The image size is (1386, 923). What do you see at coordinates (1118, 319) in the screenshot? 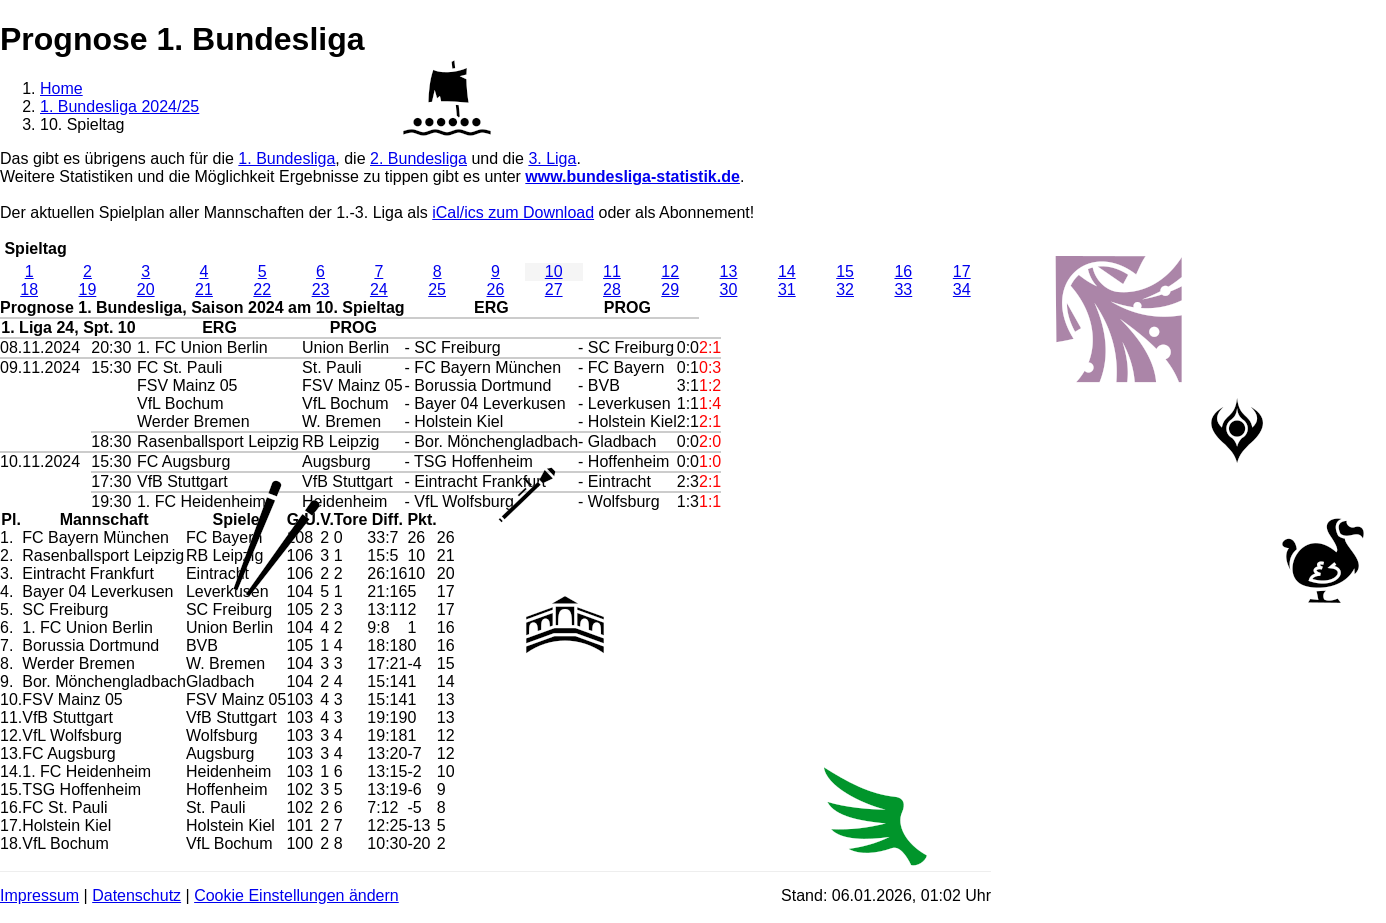
I see `activate breath attack or special ability` at bounding box center [1118, 319].